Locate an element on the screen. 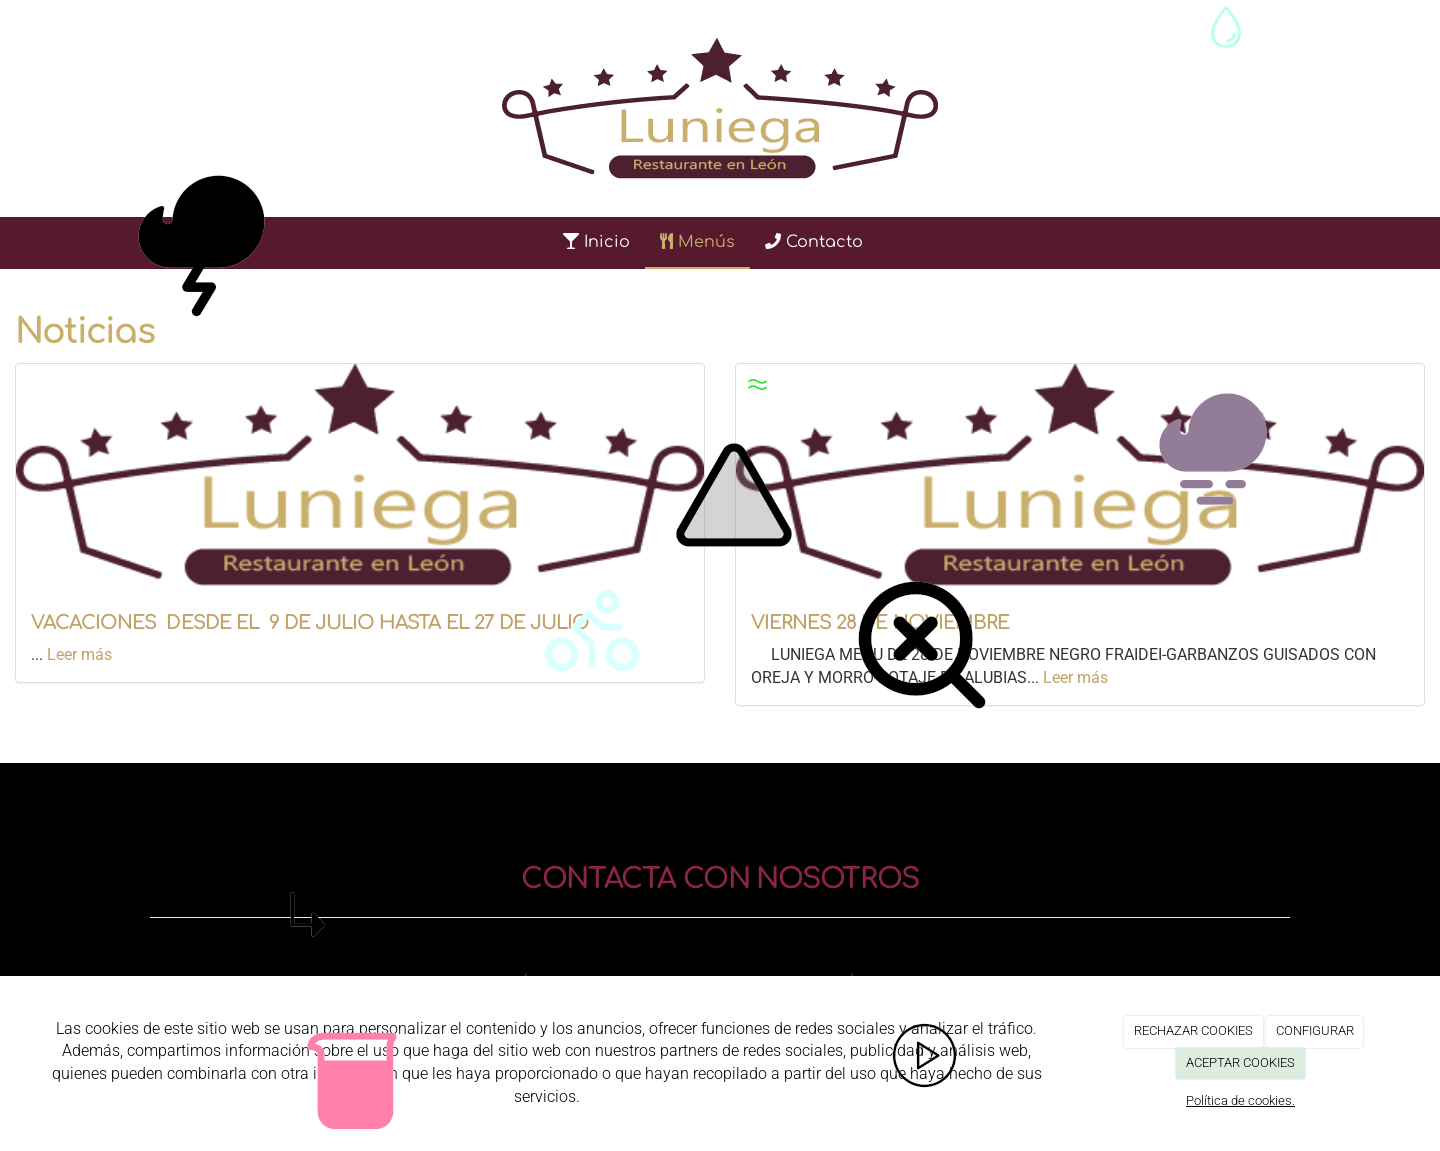  play media or video content is located at coordinates (924, 1055).